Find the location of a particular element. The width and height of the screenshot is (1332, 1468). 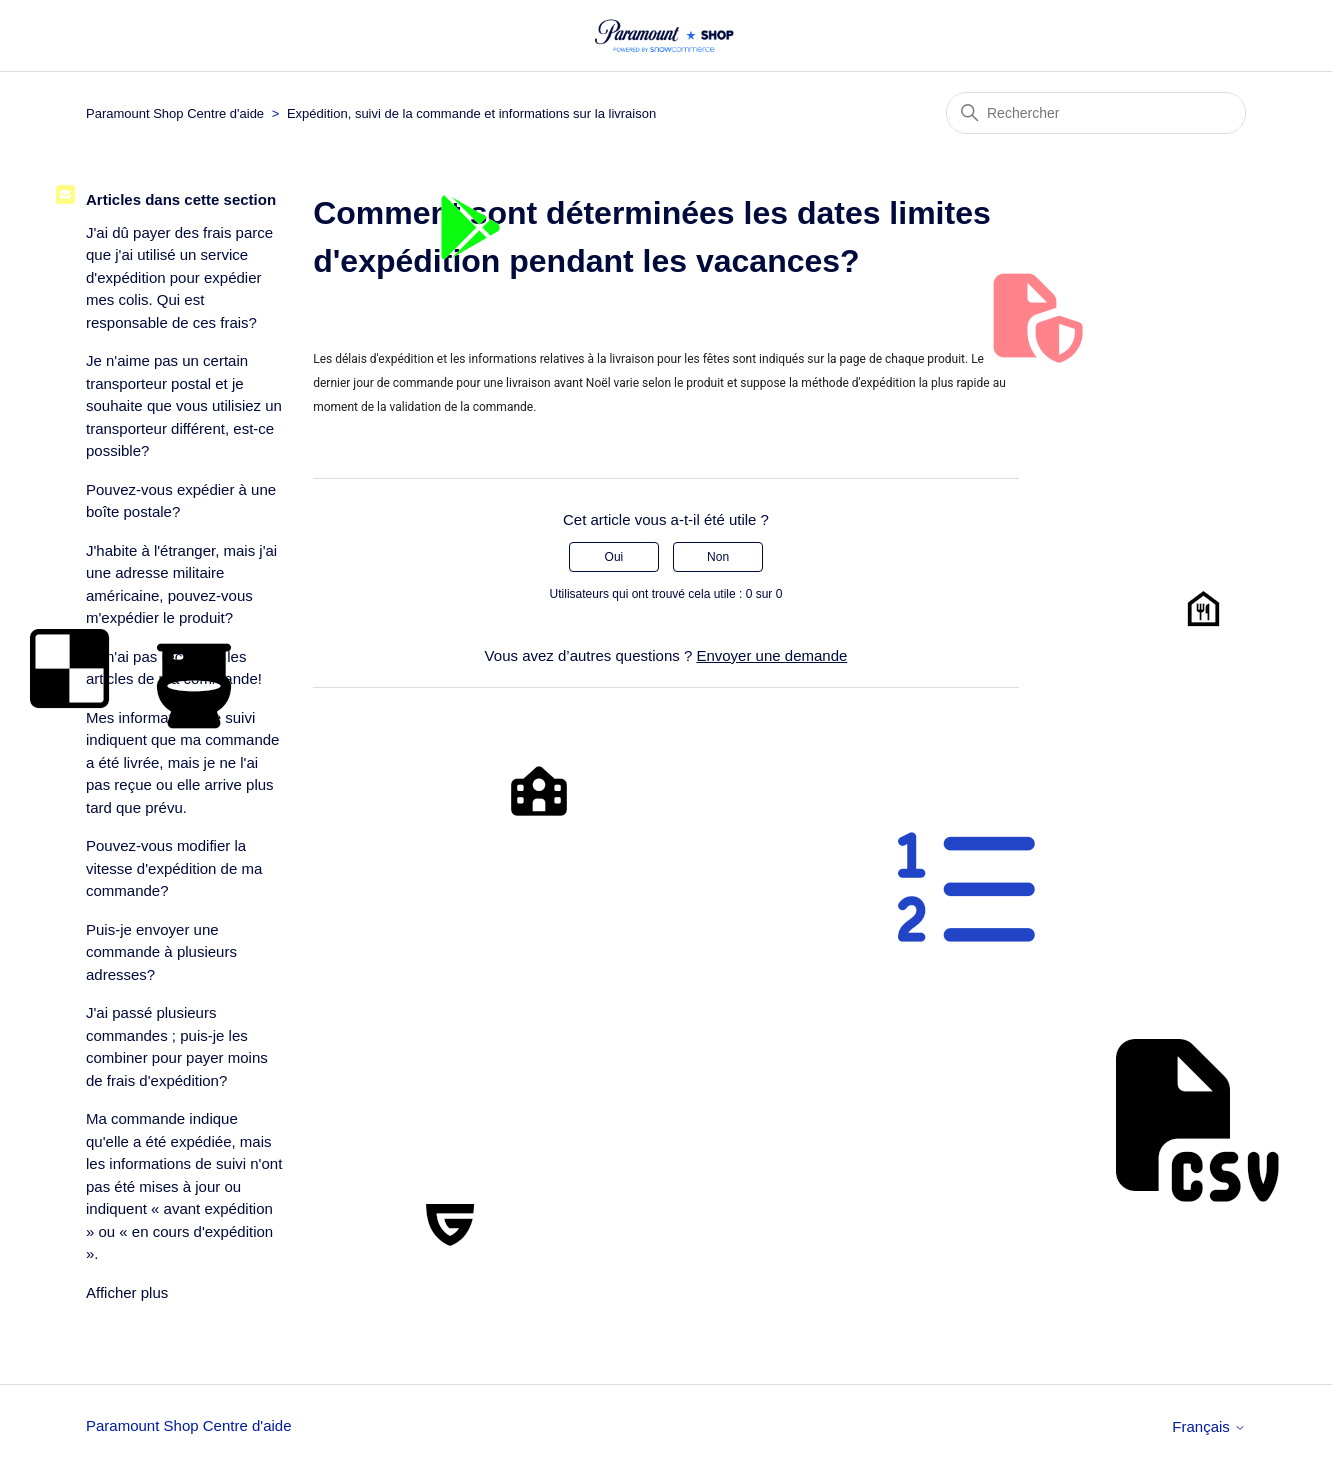

indicates restroom or bathroom location is located at coordinates (194, 686).